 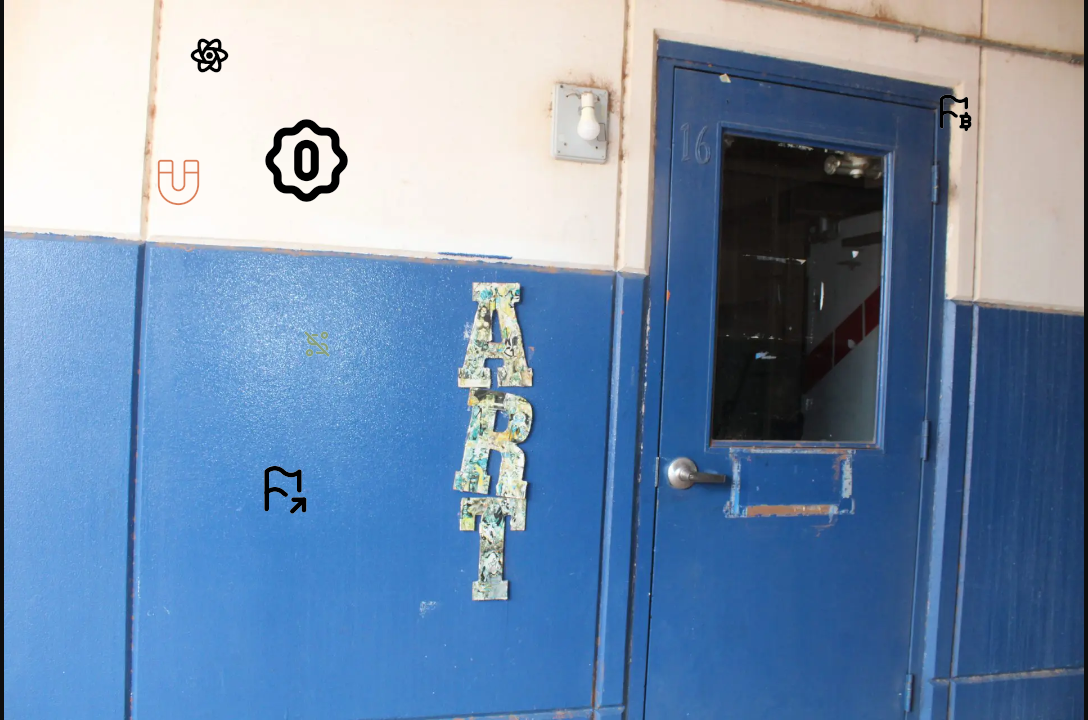 What do you see at coordinates (306, 160) in the screenshot?
I see `indicates zero items or notifications` at bounding box center [306, 160].